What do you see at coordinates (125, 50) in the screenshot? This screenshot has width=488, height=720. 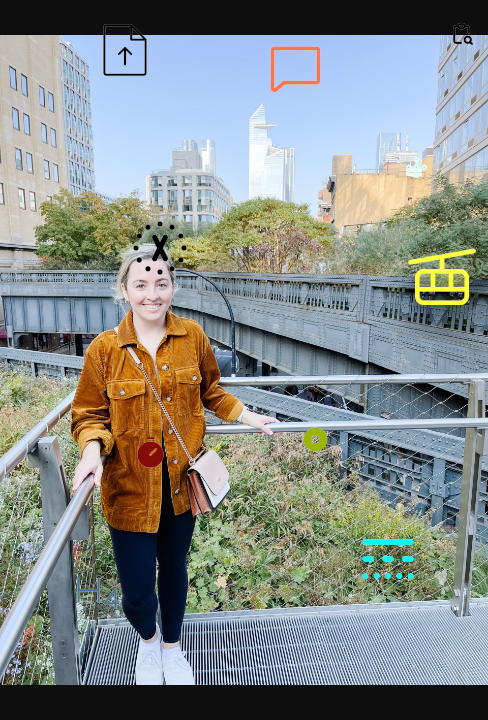 I see `upload a file` at bounding box center [125, 50].